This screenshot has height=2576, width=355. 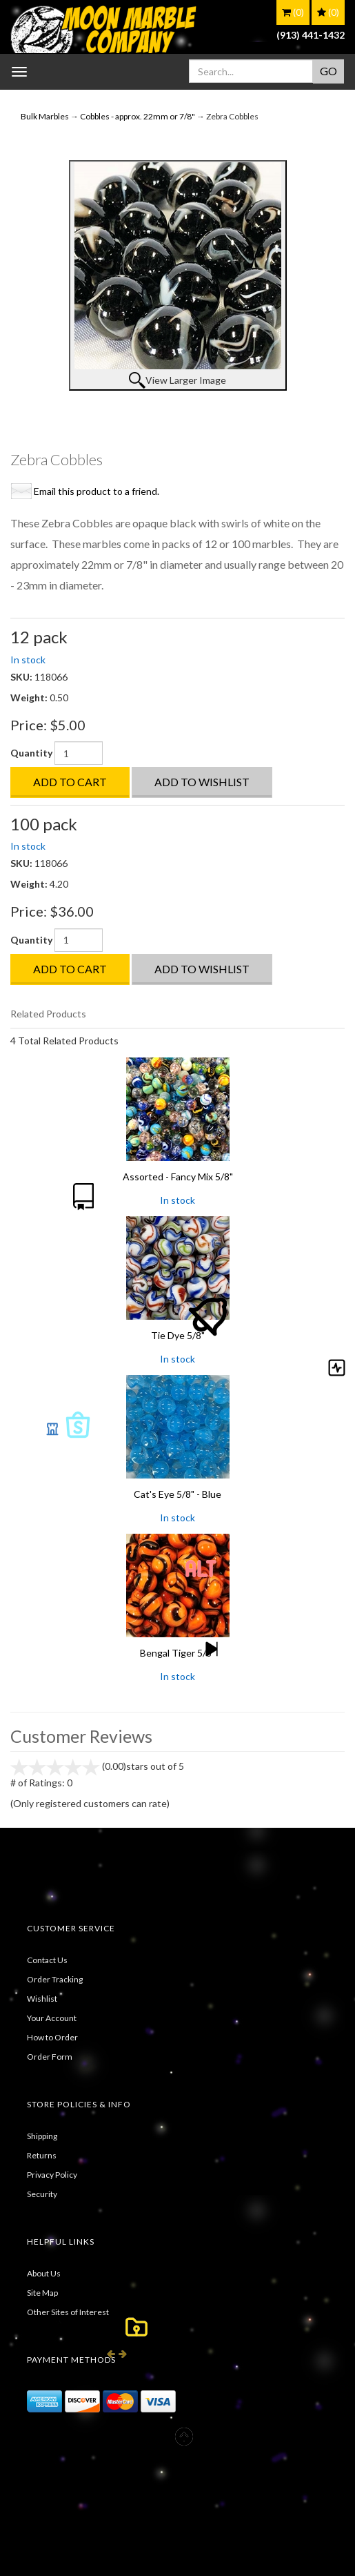 I want to click on adjust horizontal position or spacing, so click(x=116, y=2354).